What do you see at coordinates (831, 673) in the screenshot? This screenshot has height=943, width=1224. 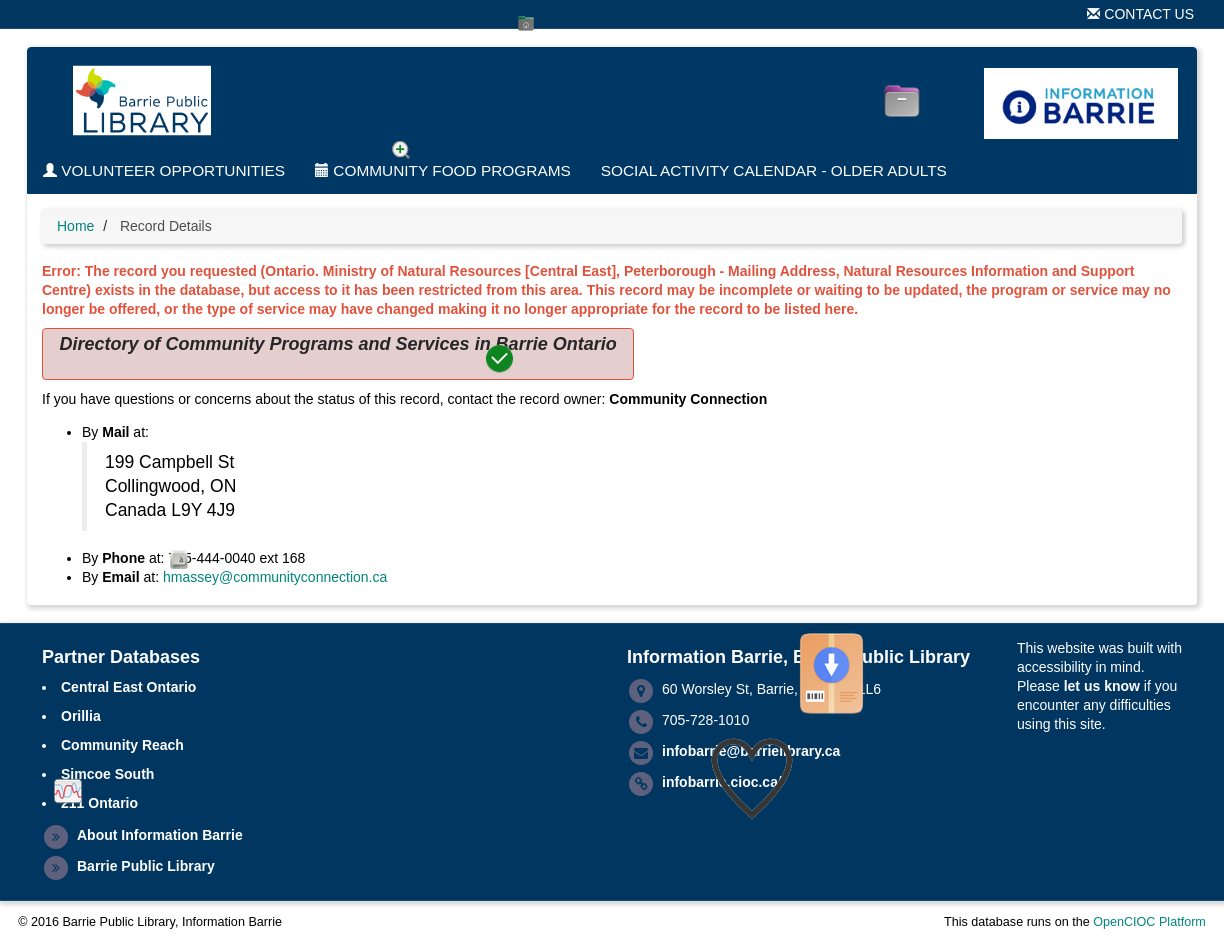 I see `downloading a software package or update` at bounding box center [831, 673].